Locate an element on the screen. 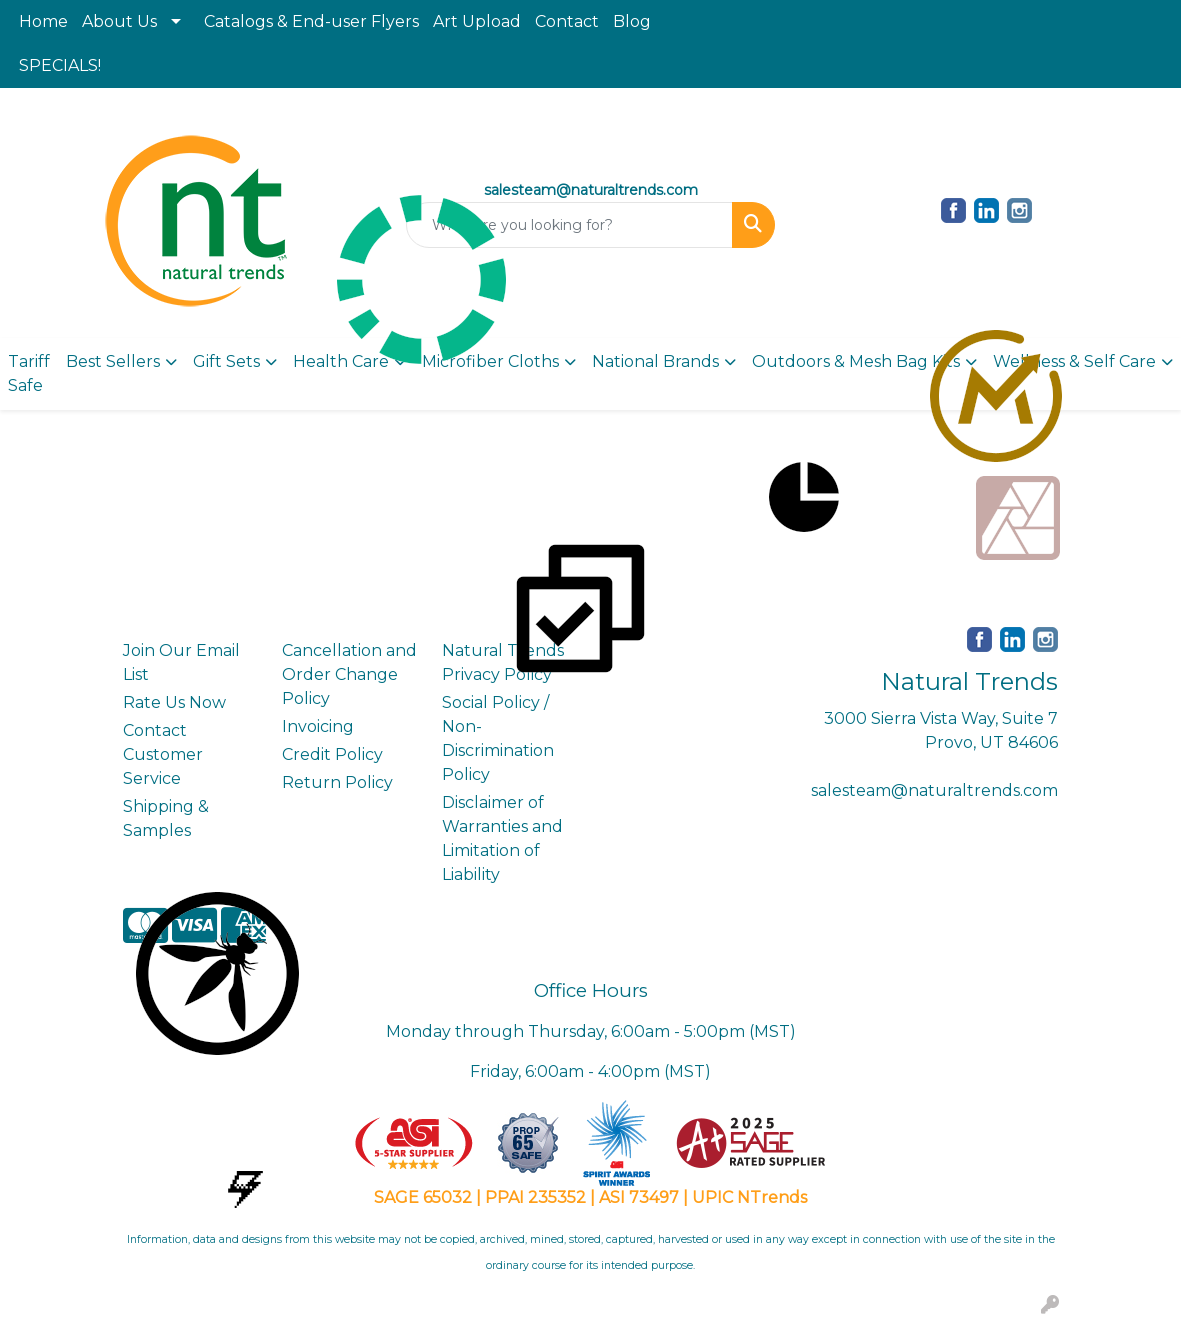 This screenshot has width=1181, height=1318. select multiple items is located at coordinates (580, 608).